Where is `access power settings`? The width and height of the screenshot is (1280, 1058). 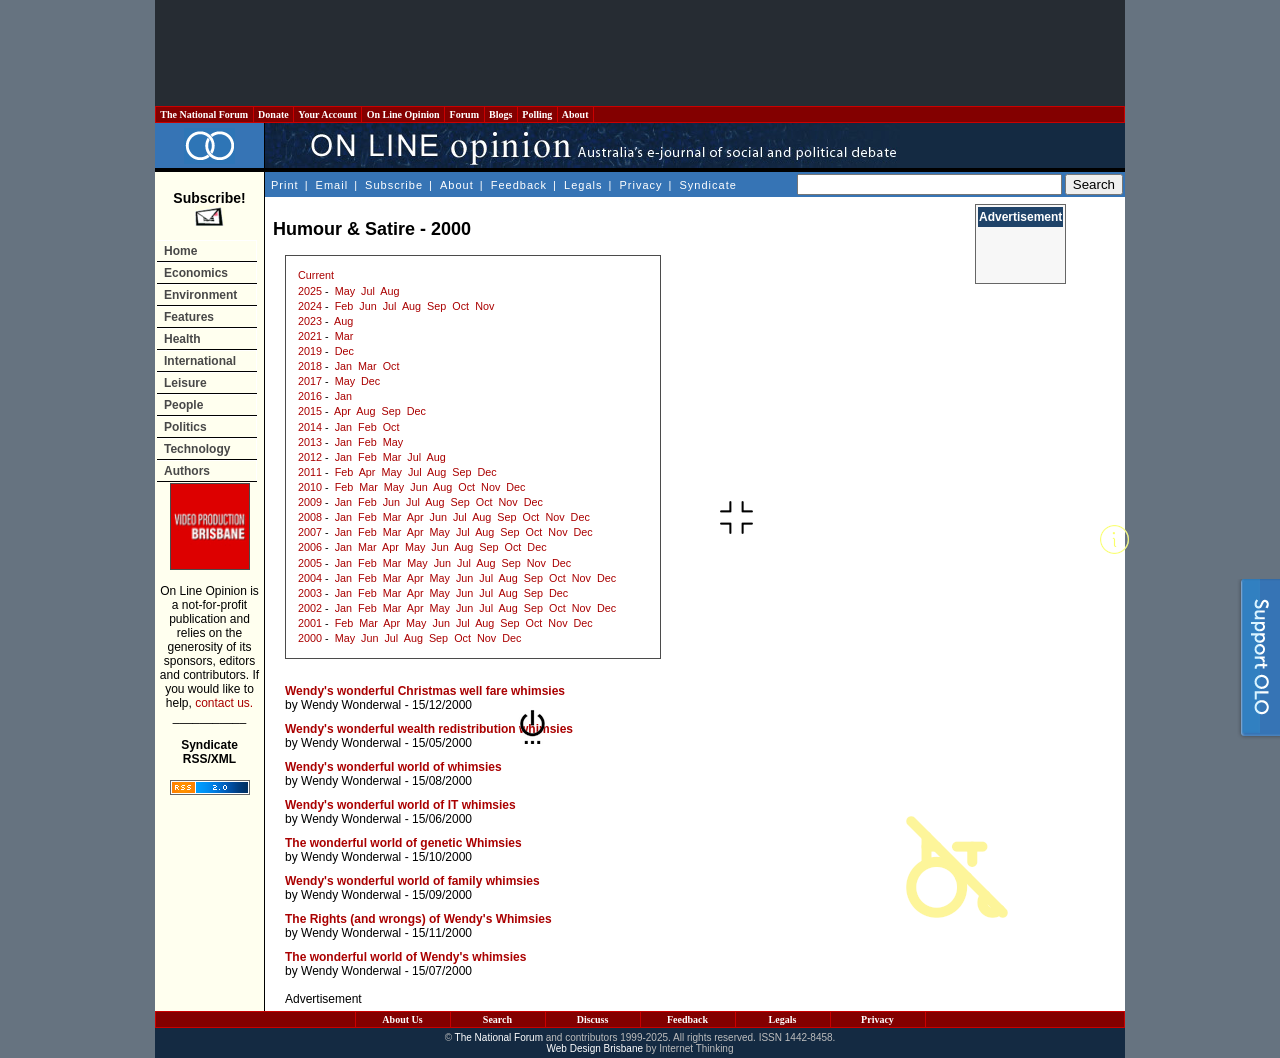 access power settings is located at coordinates (532, 725).